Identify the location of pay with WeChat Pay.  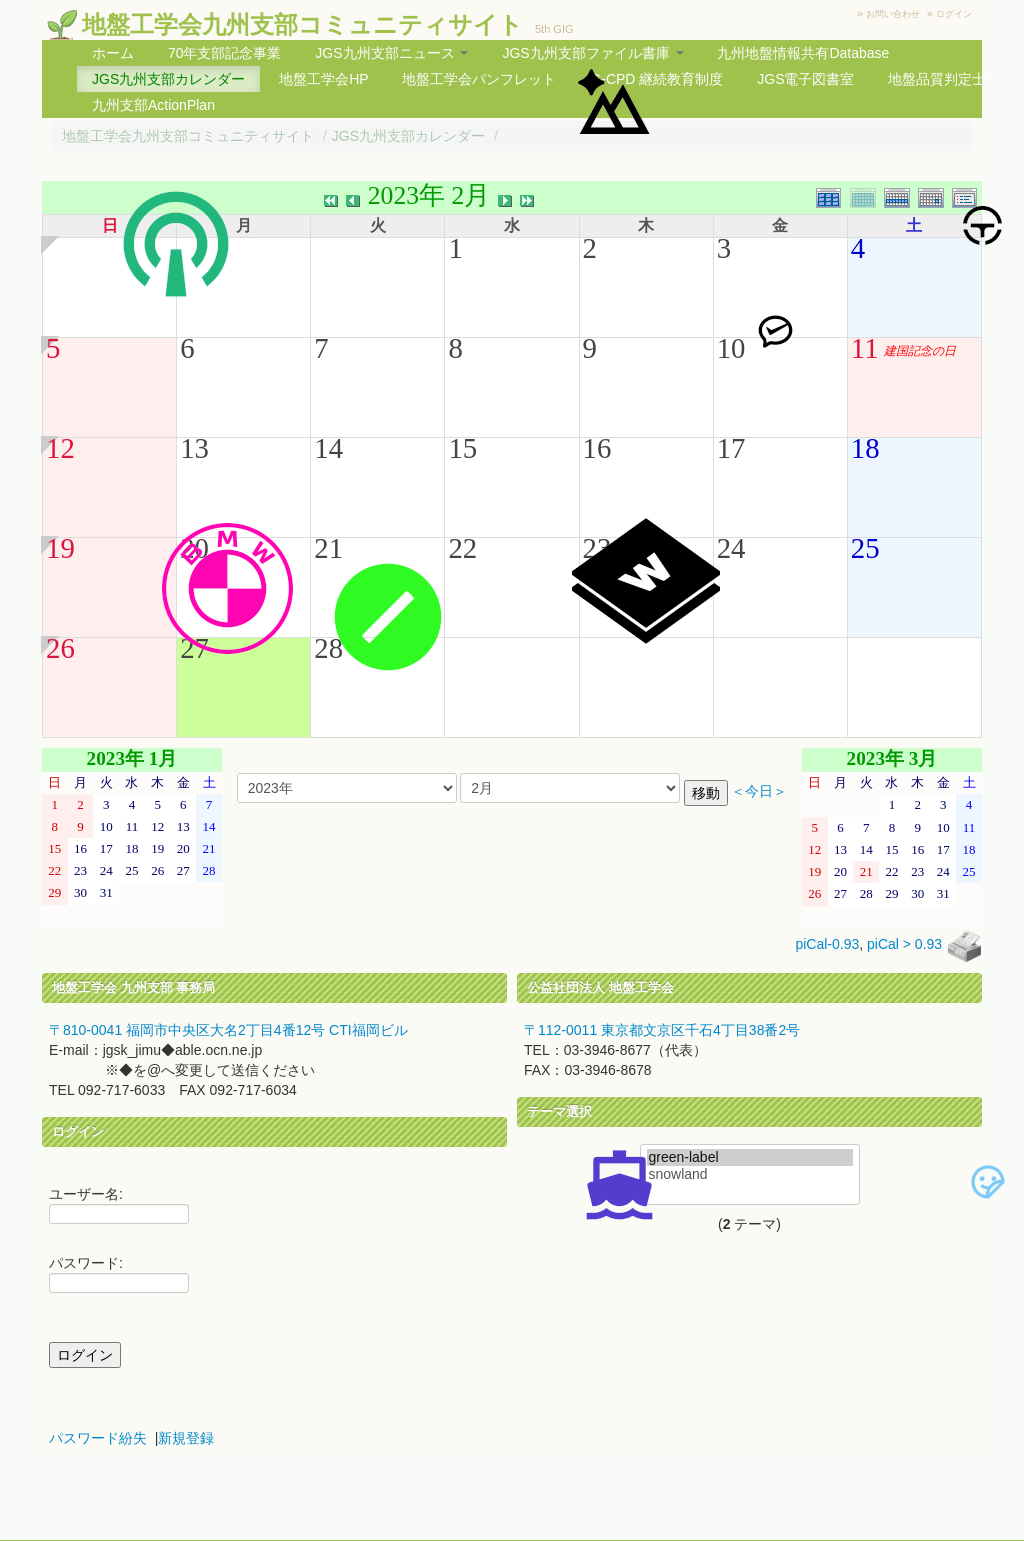
(775, 330).